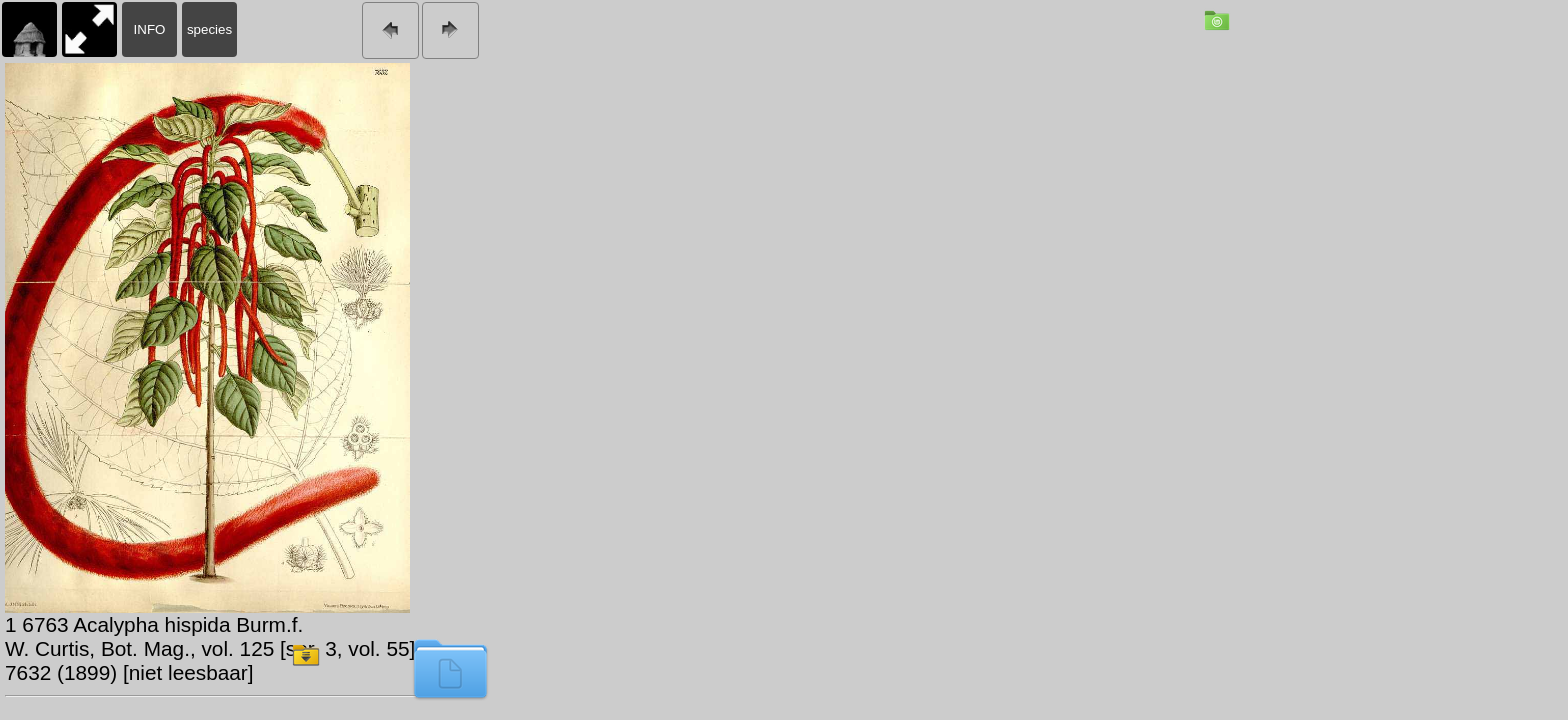 Image resolution: width=1568 pixels, height=720 pixels. What do you see at coordinates (1217, 21) in the screenshot?
I see `open linux mint system folder` at bounding box center [1217, 21].